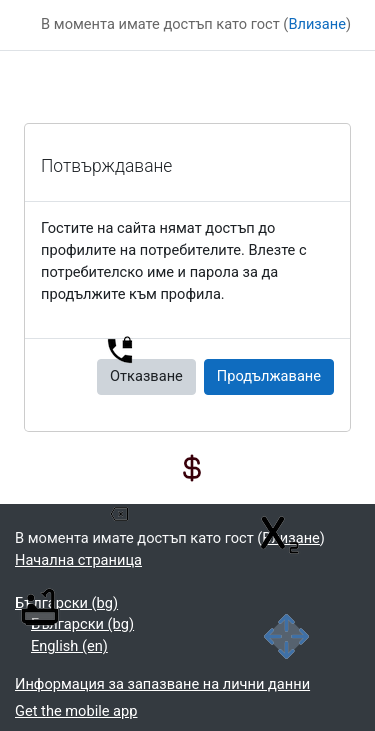  Describe the element at coordinates (286, 636) in the screenshot. I see `expand content in all directions` at that location.